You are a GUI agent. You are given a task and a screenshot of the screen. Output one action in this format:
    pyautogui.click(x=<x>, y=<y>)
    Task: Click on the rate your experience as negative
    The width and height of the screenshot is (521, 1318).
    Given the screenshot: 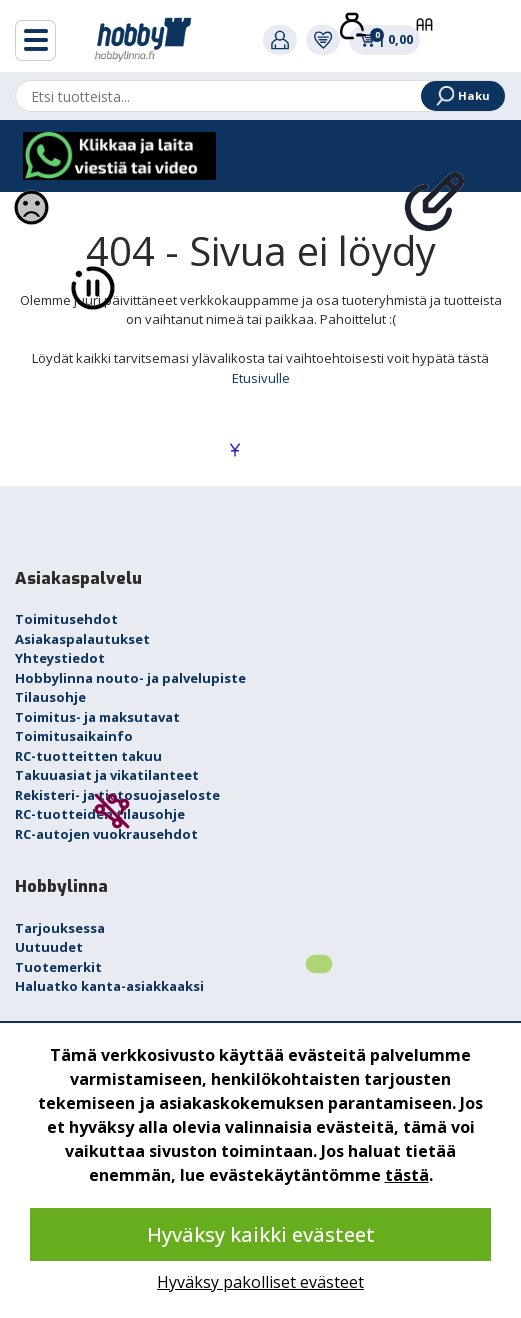 What is the action you would take?
    pyautogui.click(x=31, y=207)
    